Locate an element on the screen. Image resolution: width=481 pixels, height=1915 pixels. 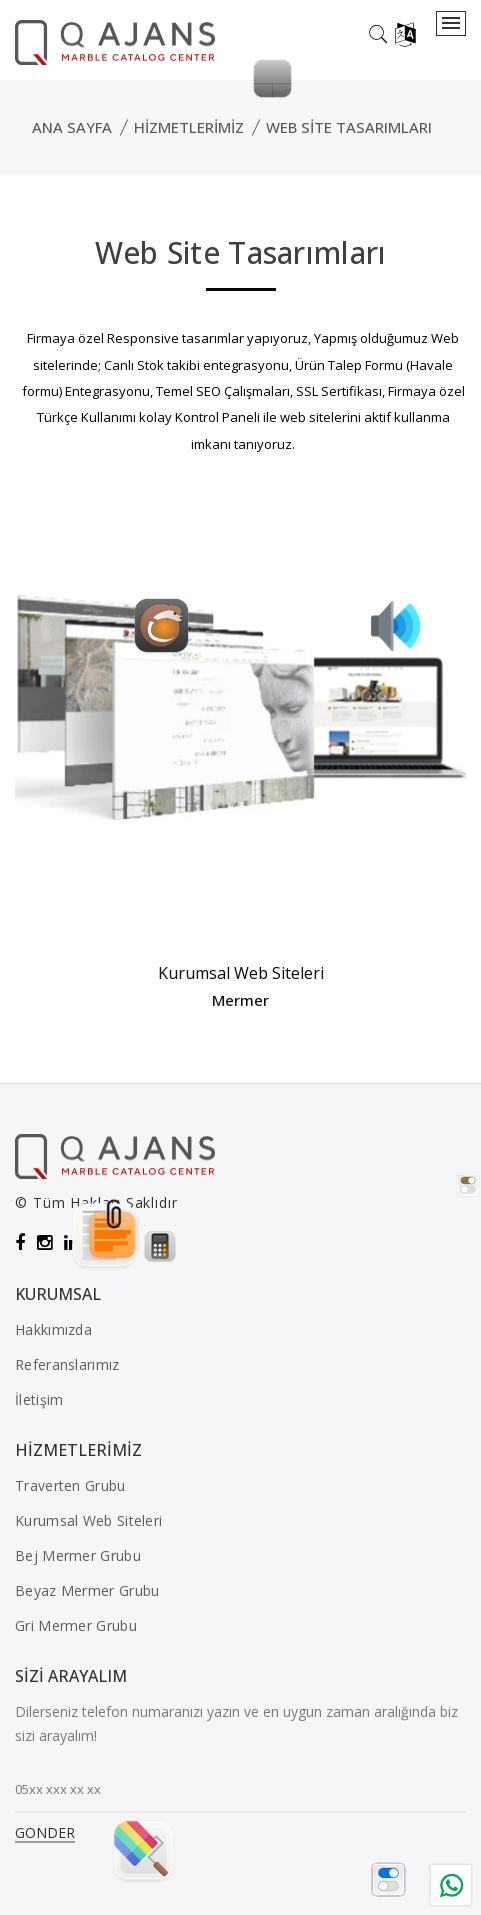
open touchpad settings and preferences is located at coordinates (272, 78).